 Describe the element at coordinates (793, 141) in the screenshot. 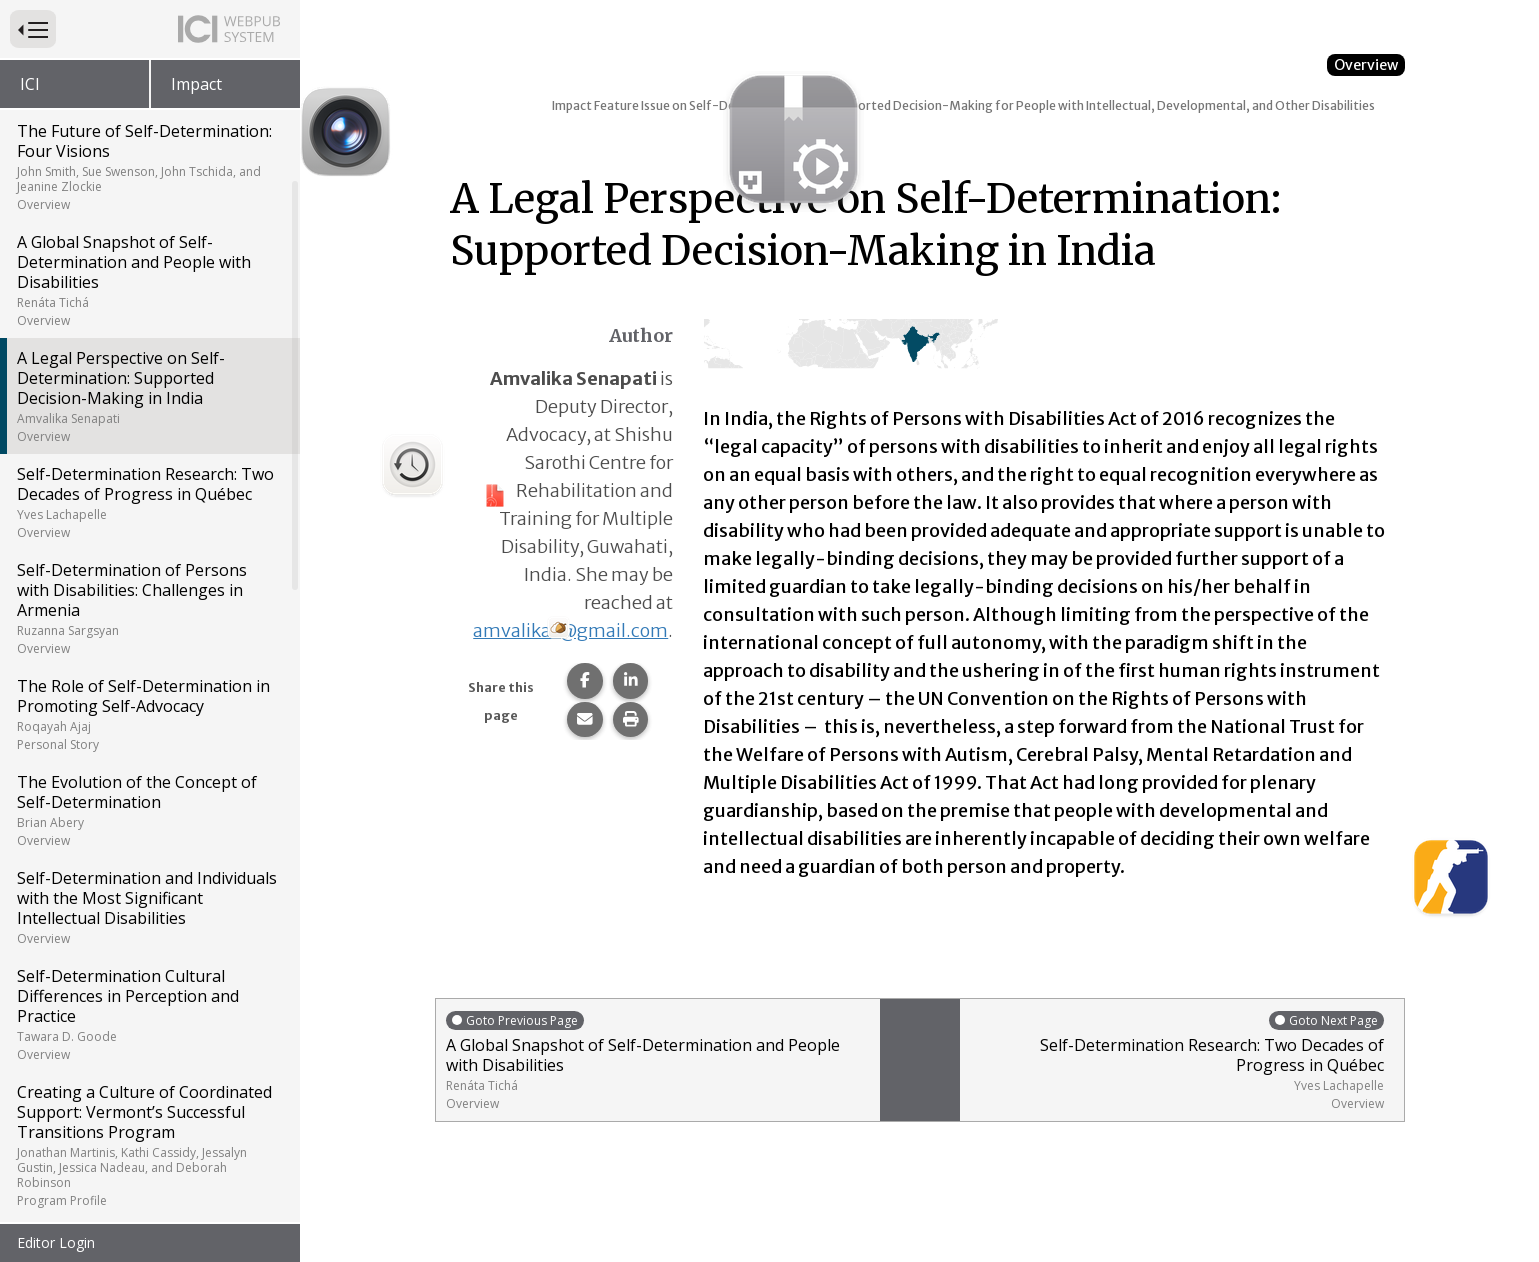

I see `access YaST AutoYaST system configuration` at that location.